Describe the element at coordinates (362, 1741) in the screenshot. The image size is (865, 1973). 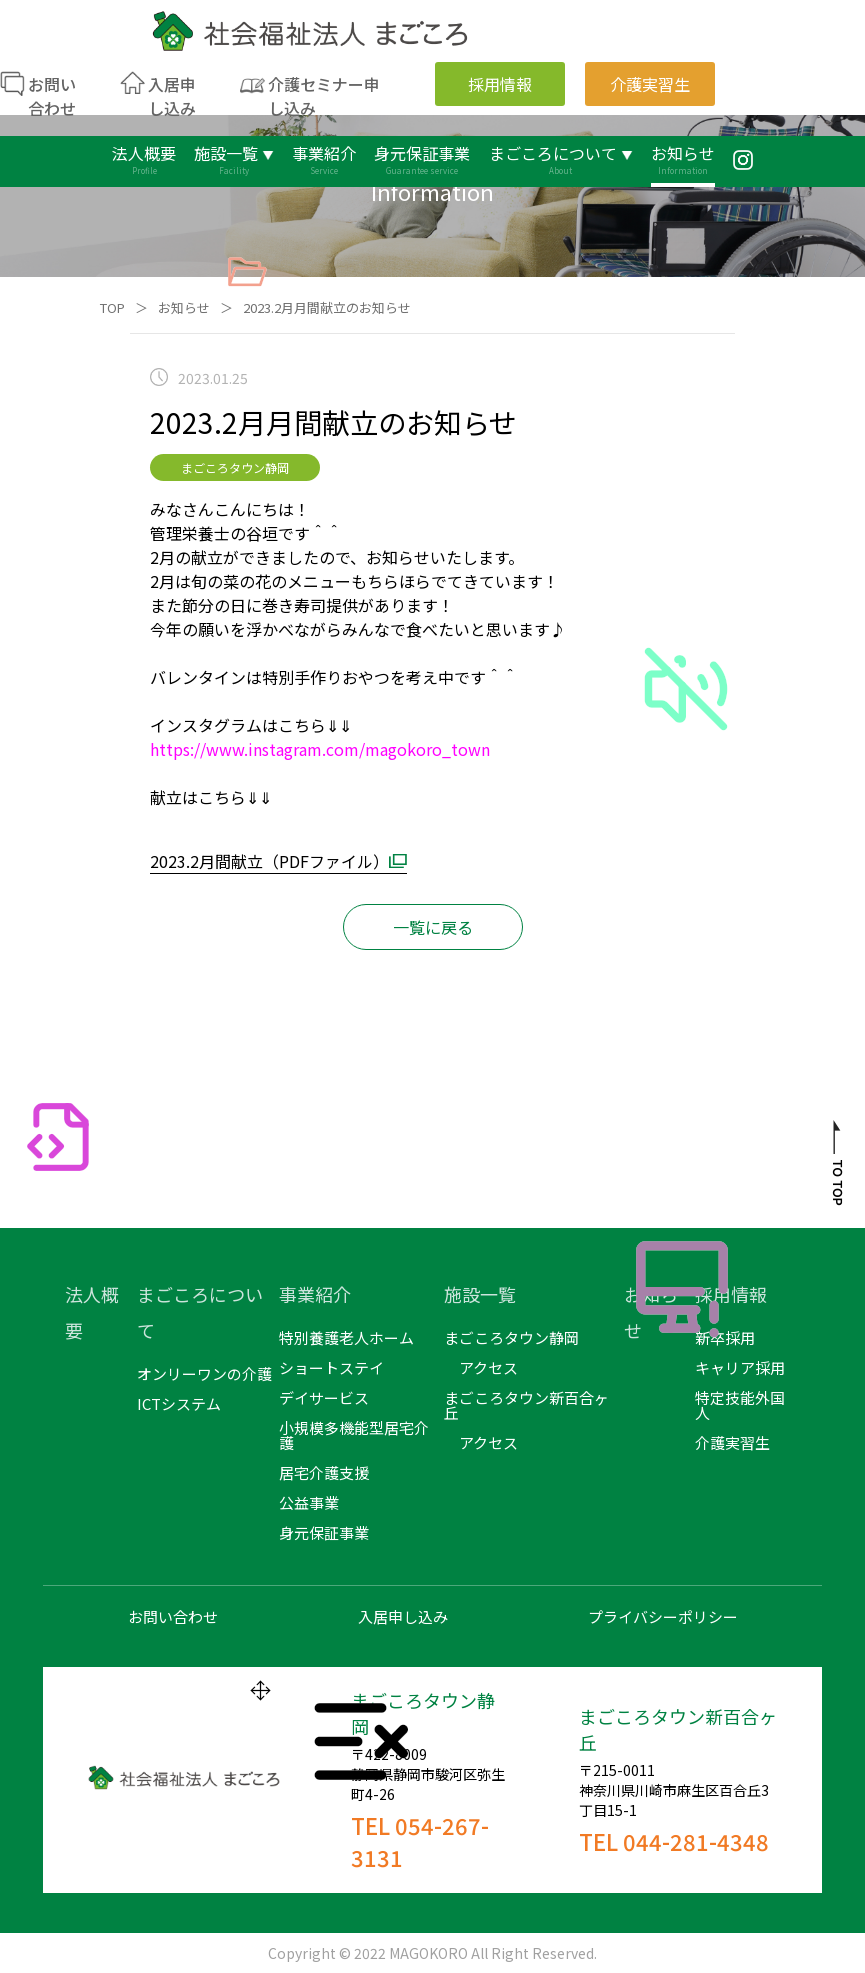
I see `remove item from list` at that location.